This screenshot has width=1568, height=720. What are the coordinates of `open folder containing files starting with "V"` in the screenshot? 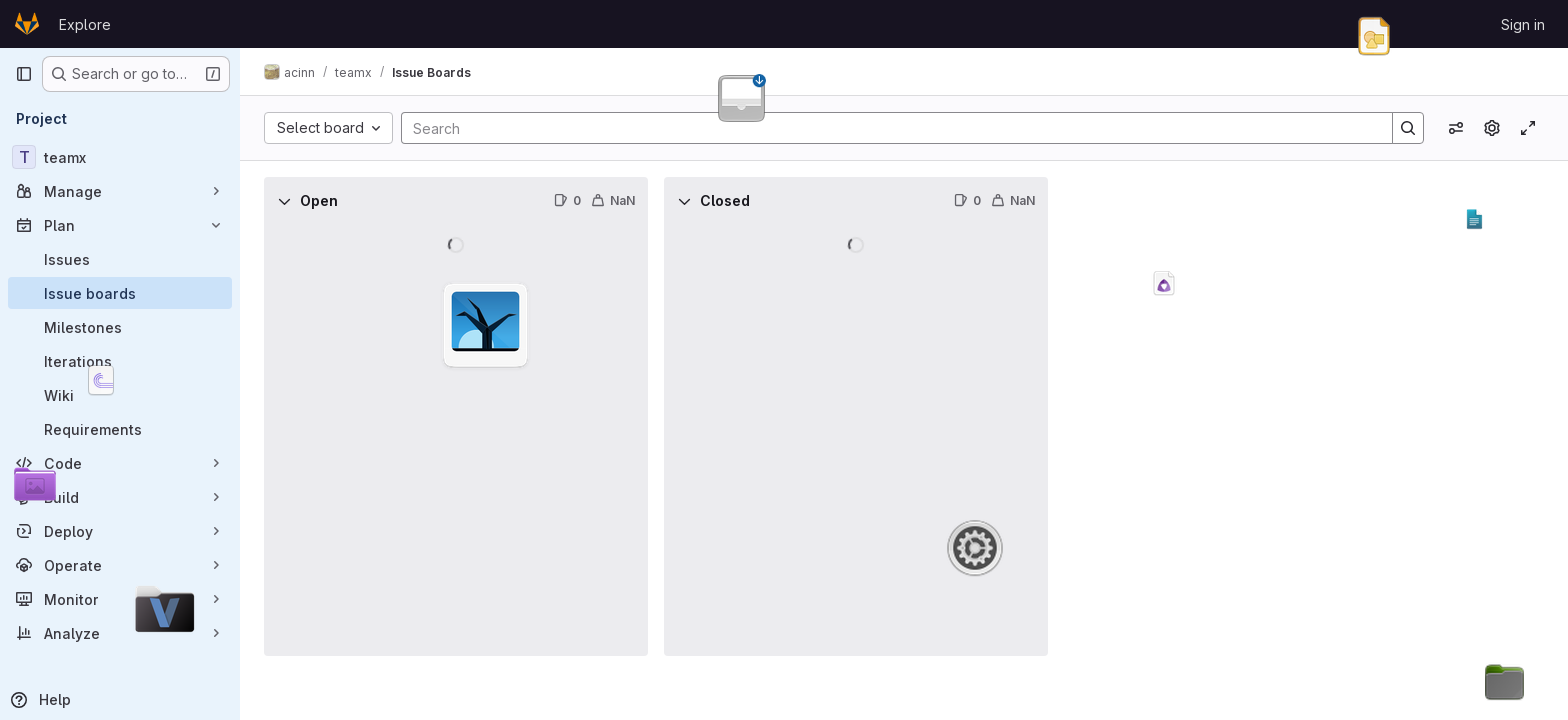 It's located at (164, 610).